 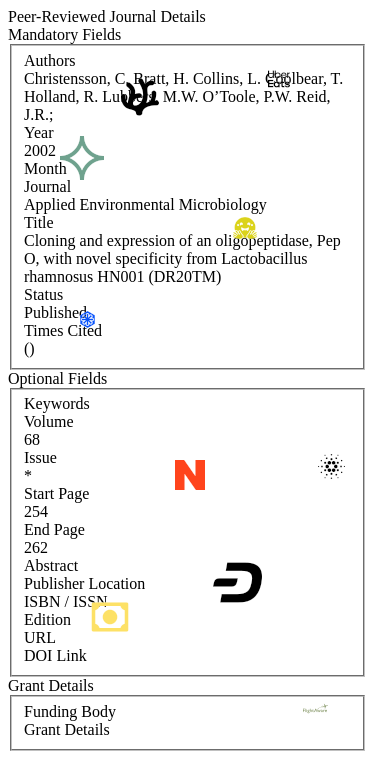 What do you see at coordinates (87, 319) in the screenshot?
I see `open boxy svg vector graphics editor` at bounding box center [87, 319].